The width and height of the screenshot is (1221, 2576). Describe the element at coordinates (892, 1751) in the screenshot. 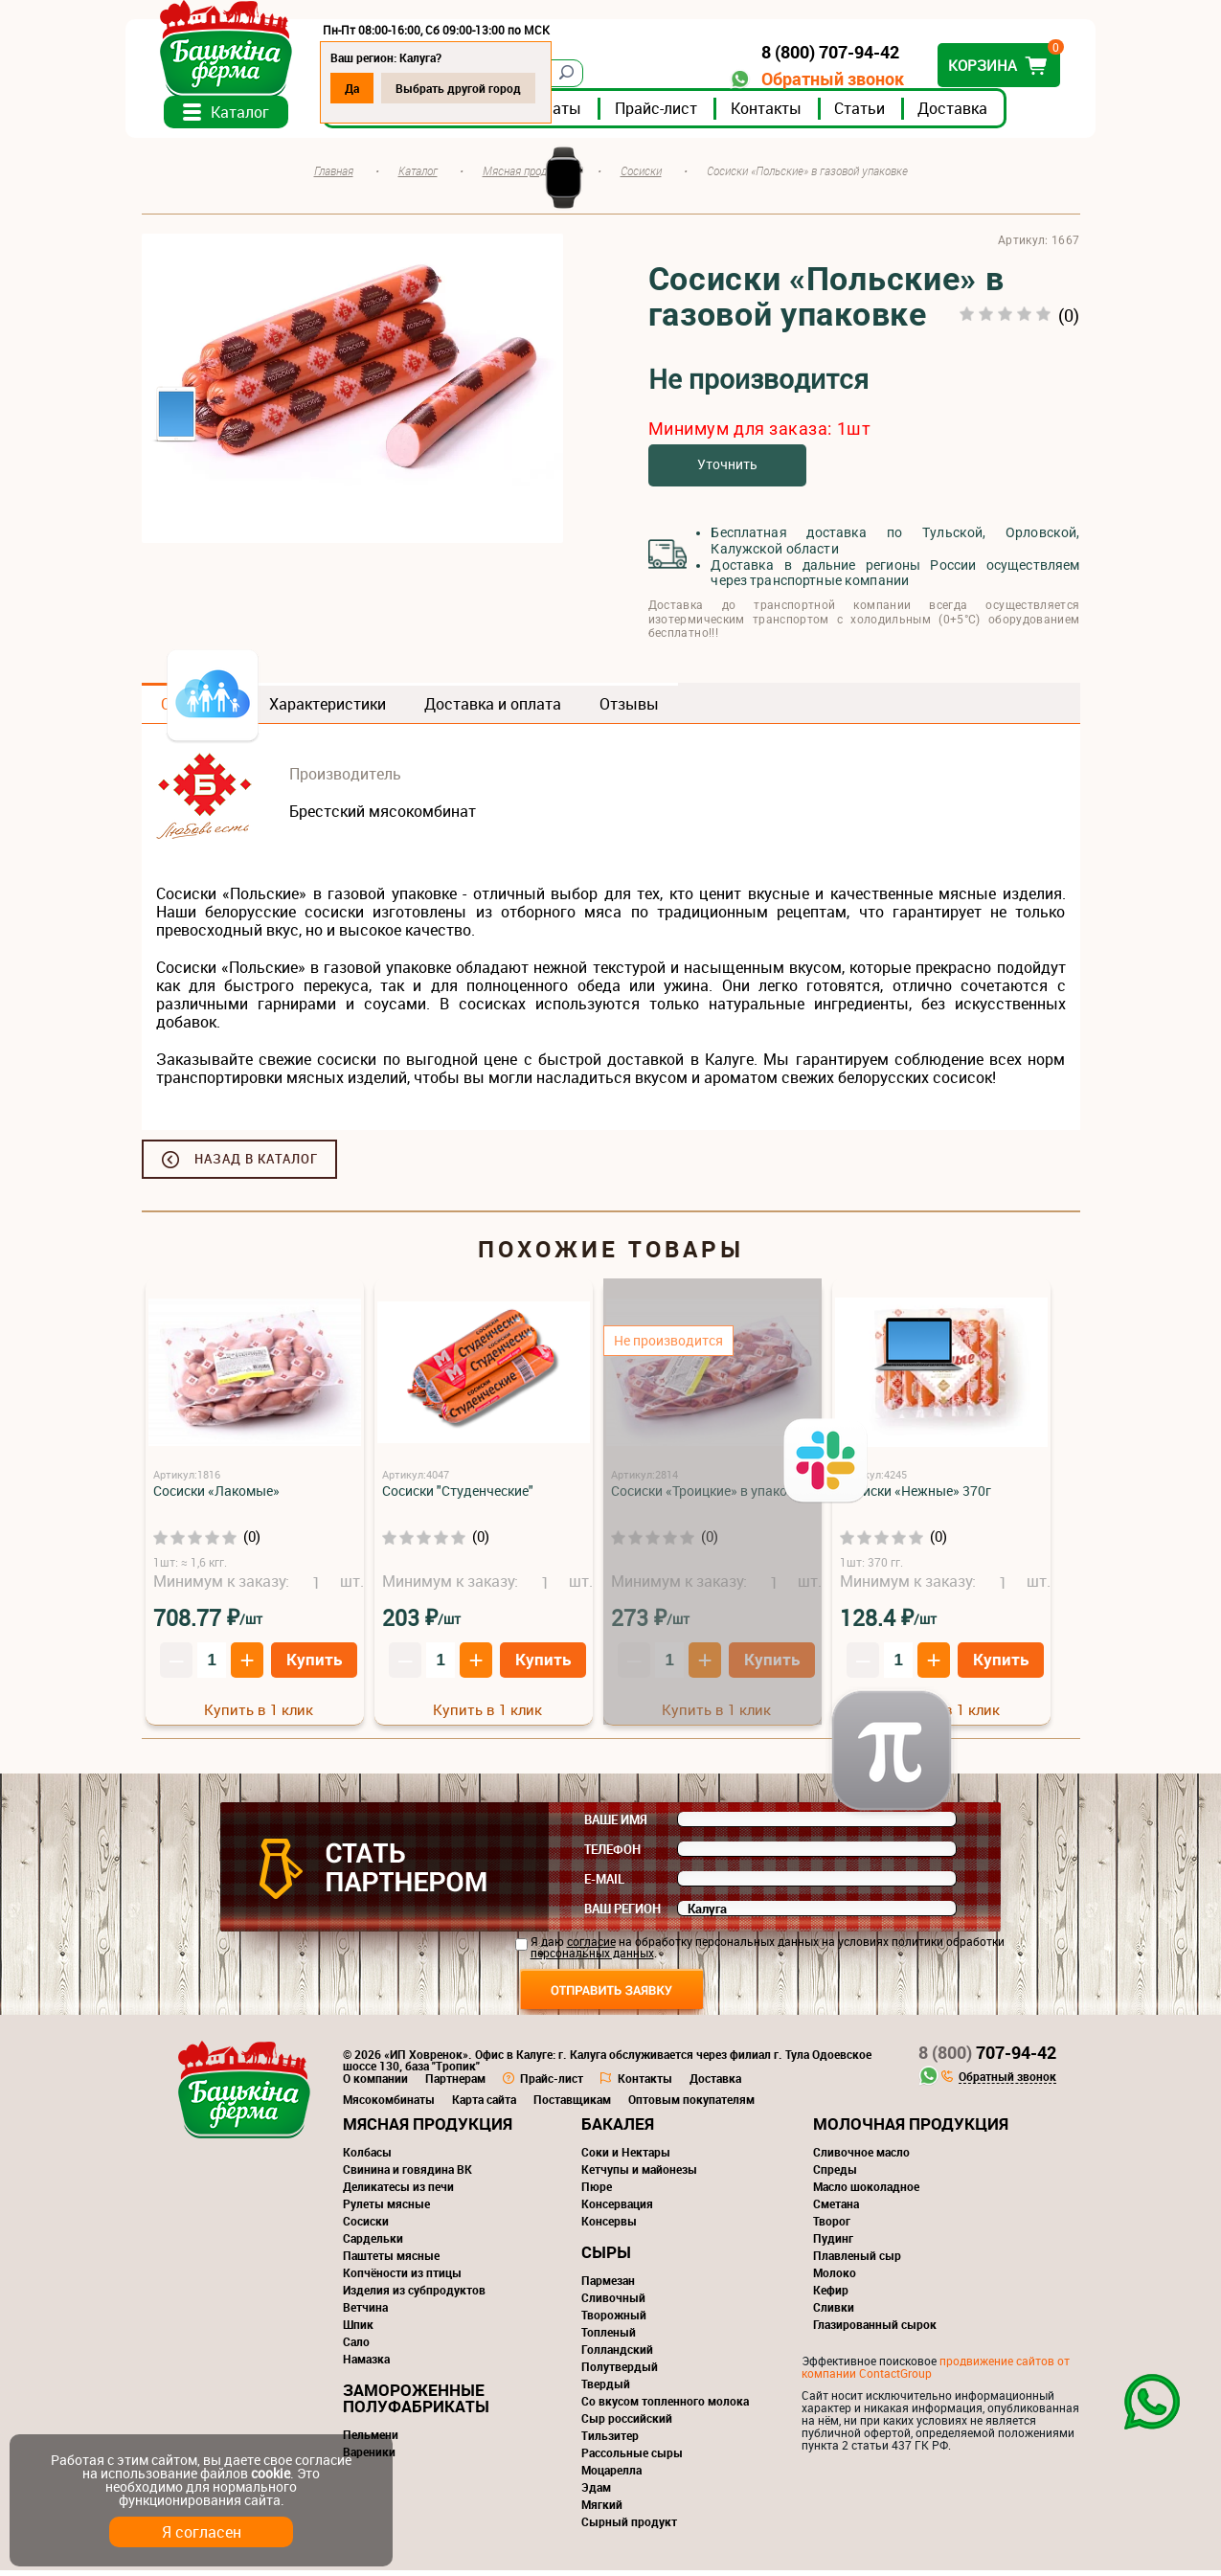

I see `open mathematics or calculator application` at that location.